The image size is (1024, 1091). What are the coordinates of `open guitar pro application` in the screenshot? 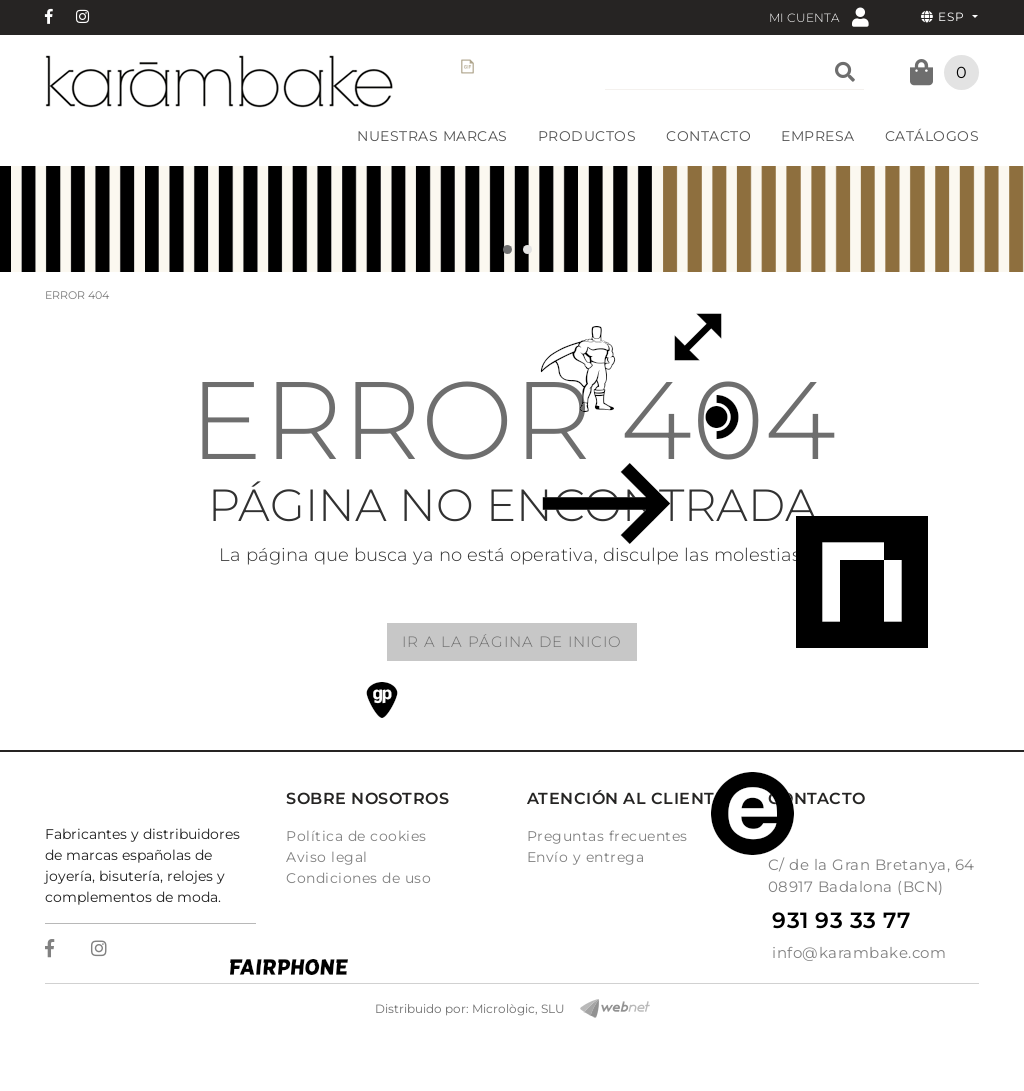 It's located at (382, 700).